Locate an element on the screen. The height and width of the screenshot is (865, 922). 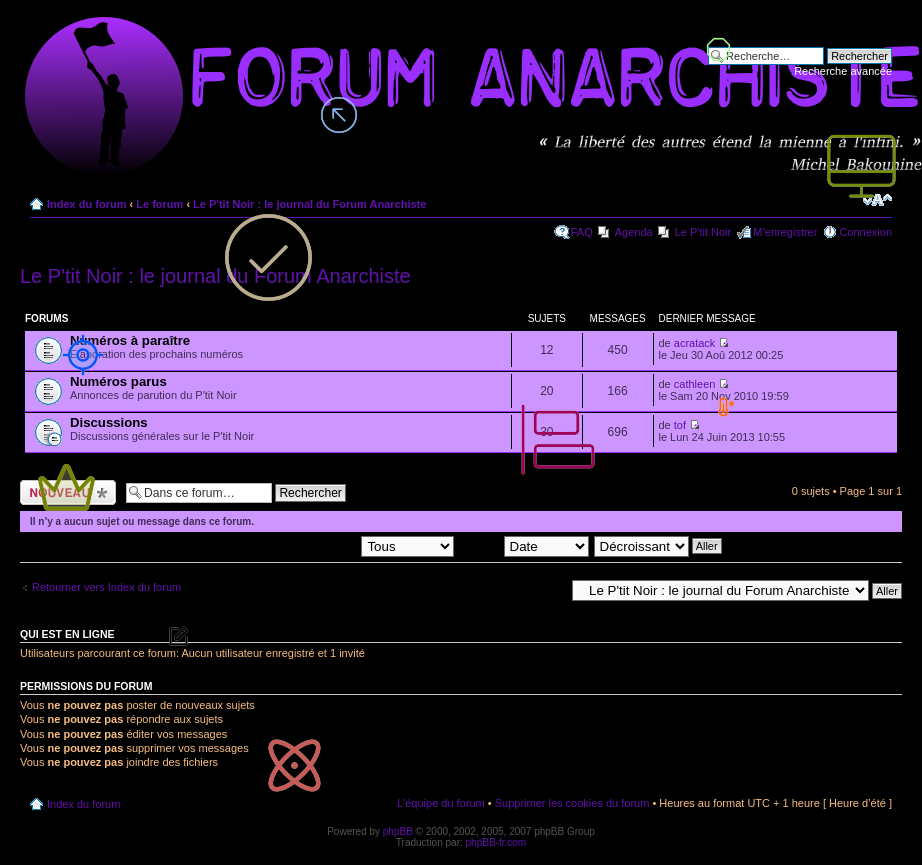
align text to the left margin is located at coordinates (556, 439).